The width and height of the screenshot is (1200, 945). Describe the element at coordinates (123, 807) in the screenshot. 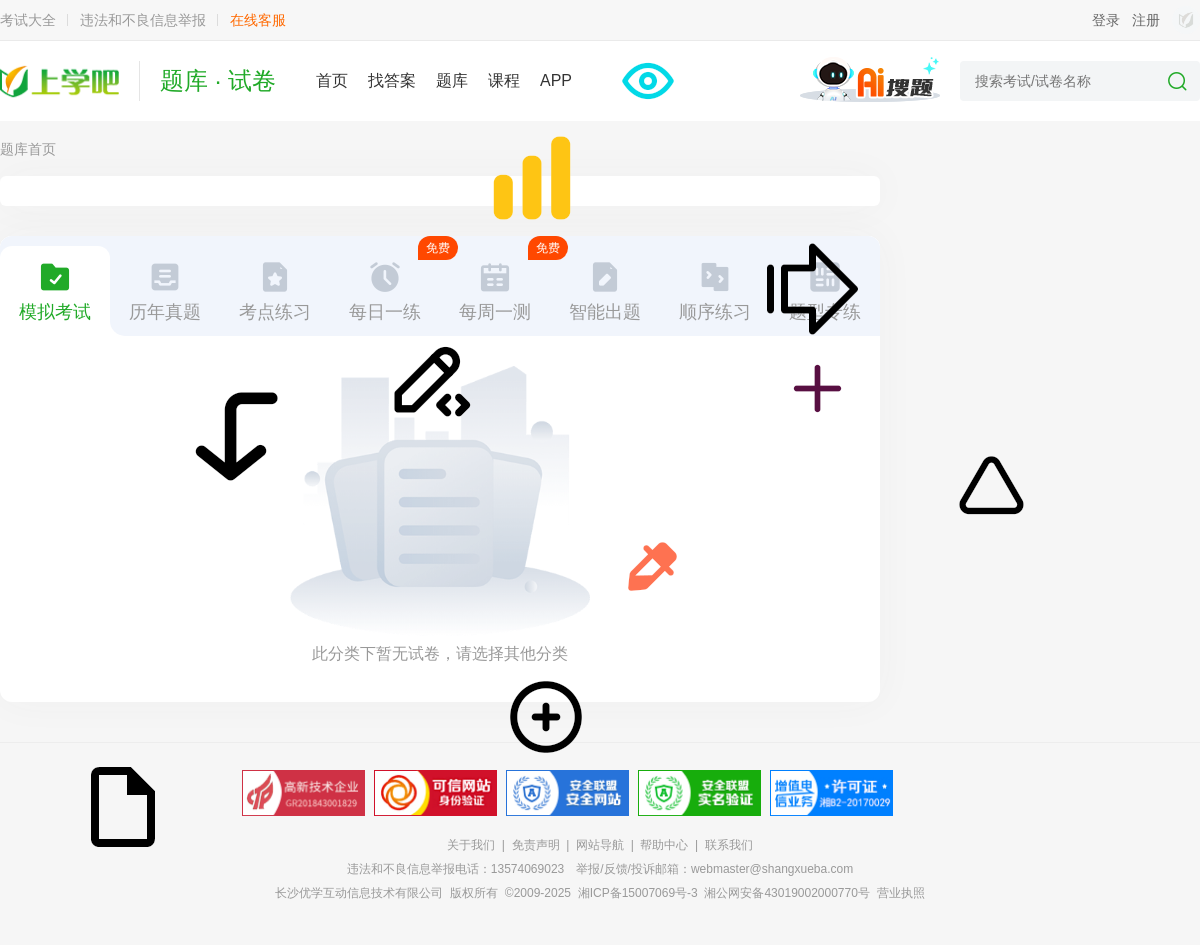

I see `insert or attach a file` at that location.